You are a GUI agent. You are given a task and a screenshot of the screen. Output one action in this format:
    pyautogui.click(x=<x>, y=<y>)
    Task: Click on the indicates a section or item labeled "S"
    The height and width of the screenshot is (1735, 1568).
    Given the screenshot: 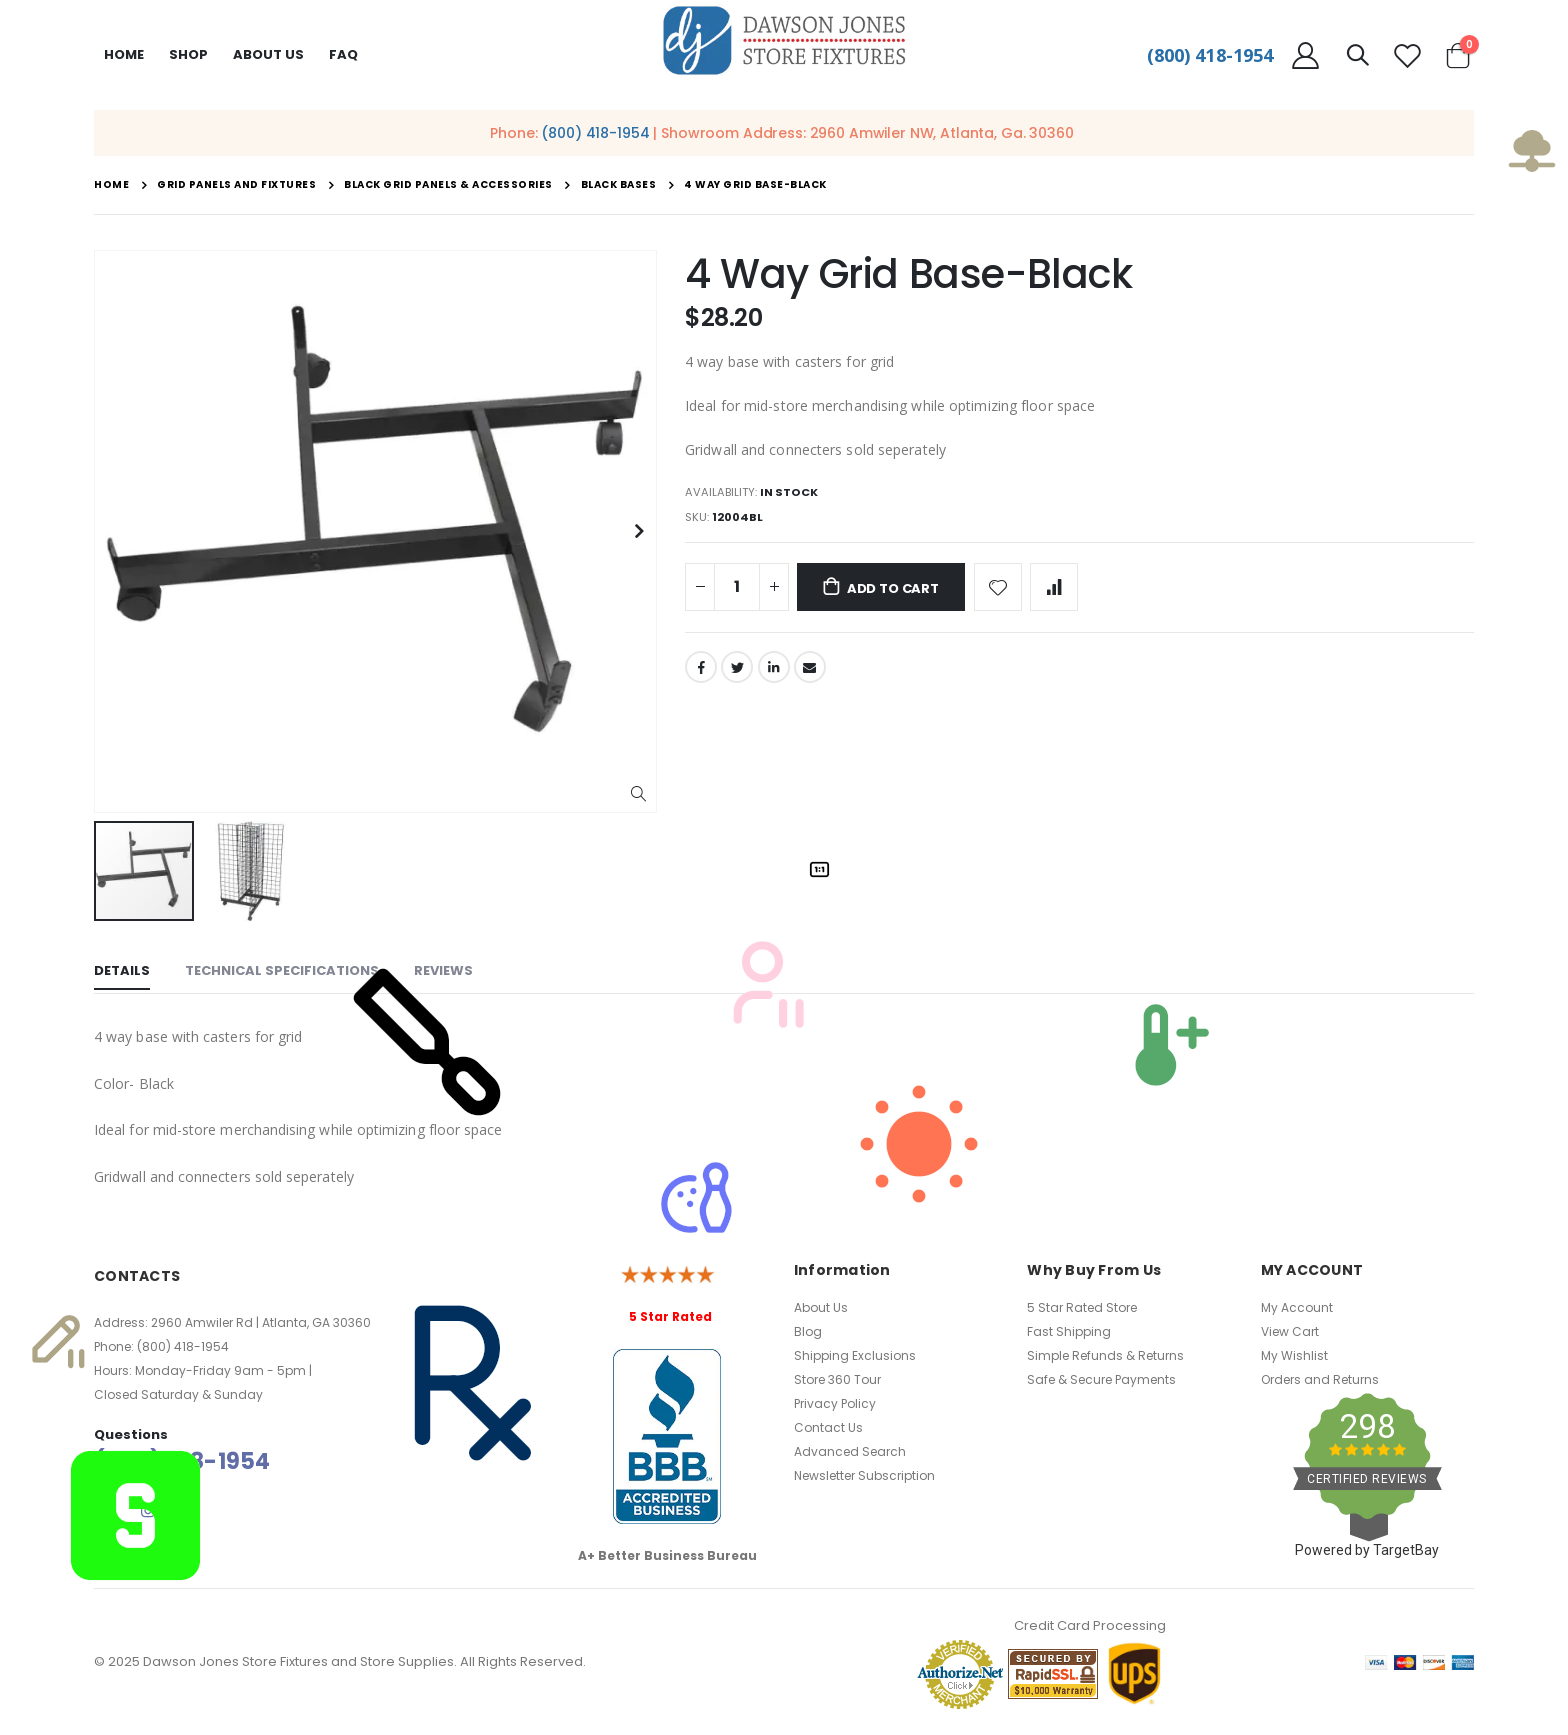 What is the action you would take?
    pyautogui.click(x=135, y=1515)
    